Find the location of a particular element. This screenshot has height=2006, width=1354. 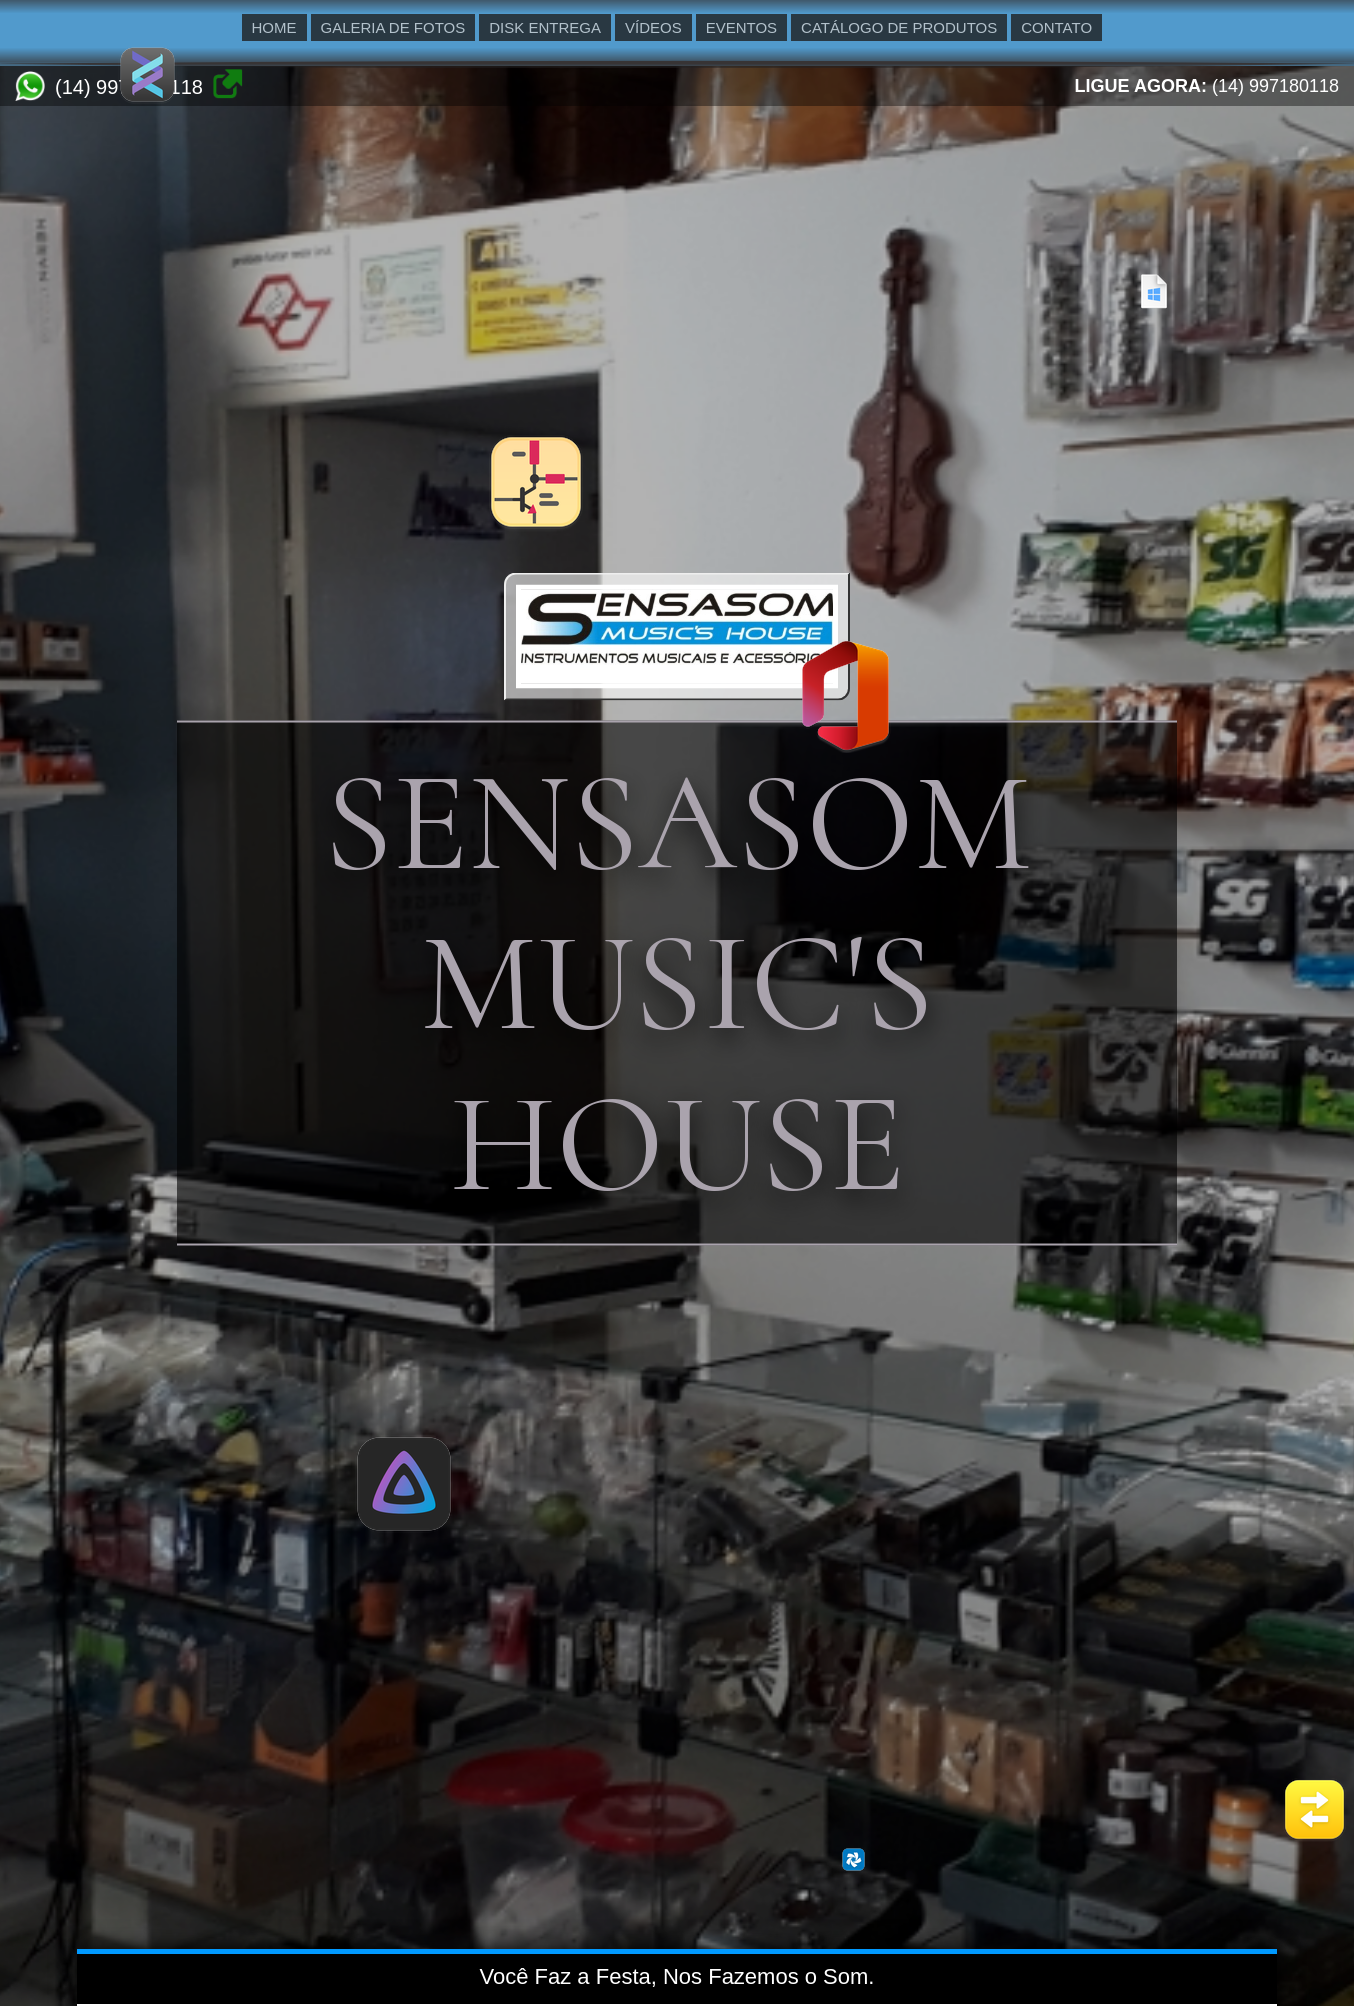

open chakra linux distribution is located at coordinates (853, 1859).